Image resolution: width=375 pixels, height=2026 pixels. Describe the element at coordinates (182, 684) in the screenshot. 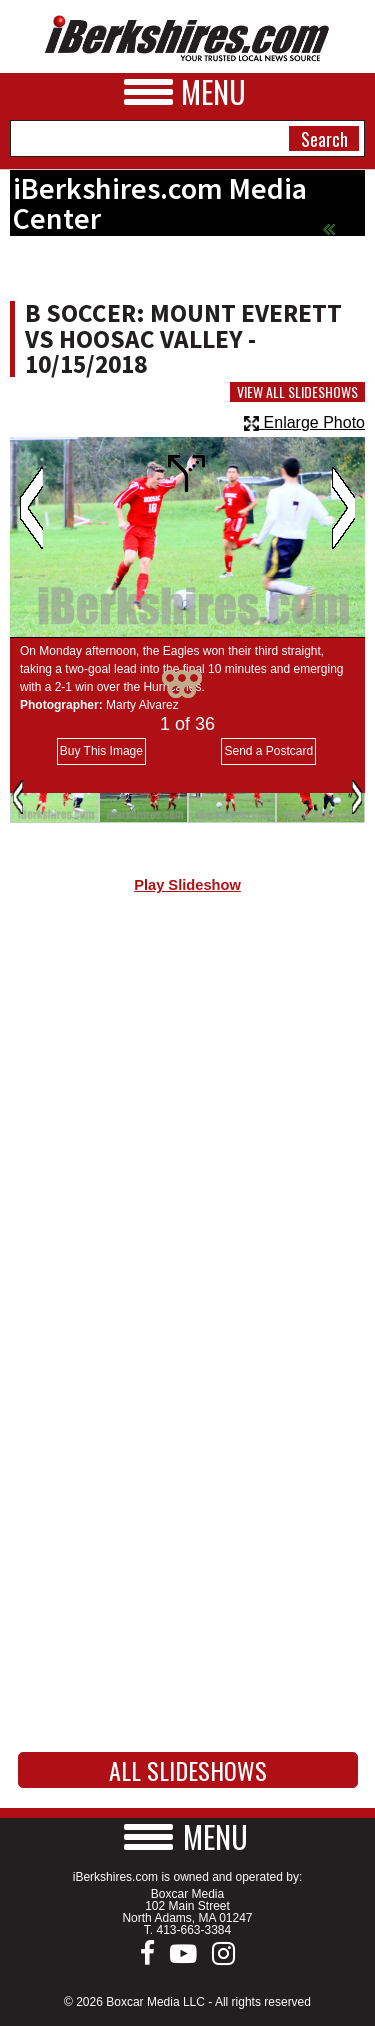

I see `view olympics-related content or events` at that location.